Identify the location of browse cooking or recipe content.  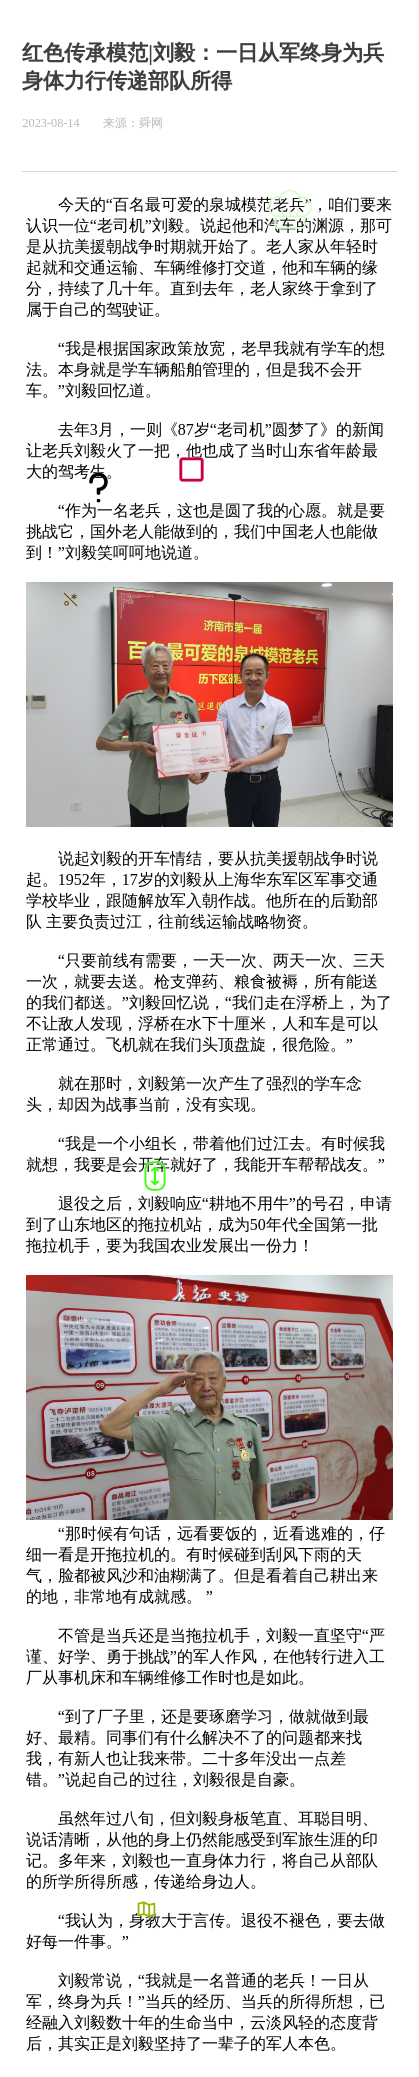
(290, 210).